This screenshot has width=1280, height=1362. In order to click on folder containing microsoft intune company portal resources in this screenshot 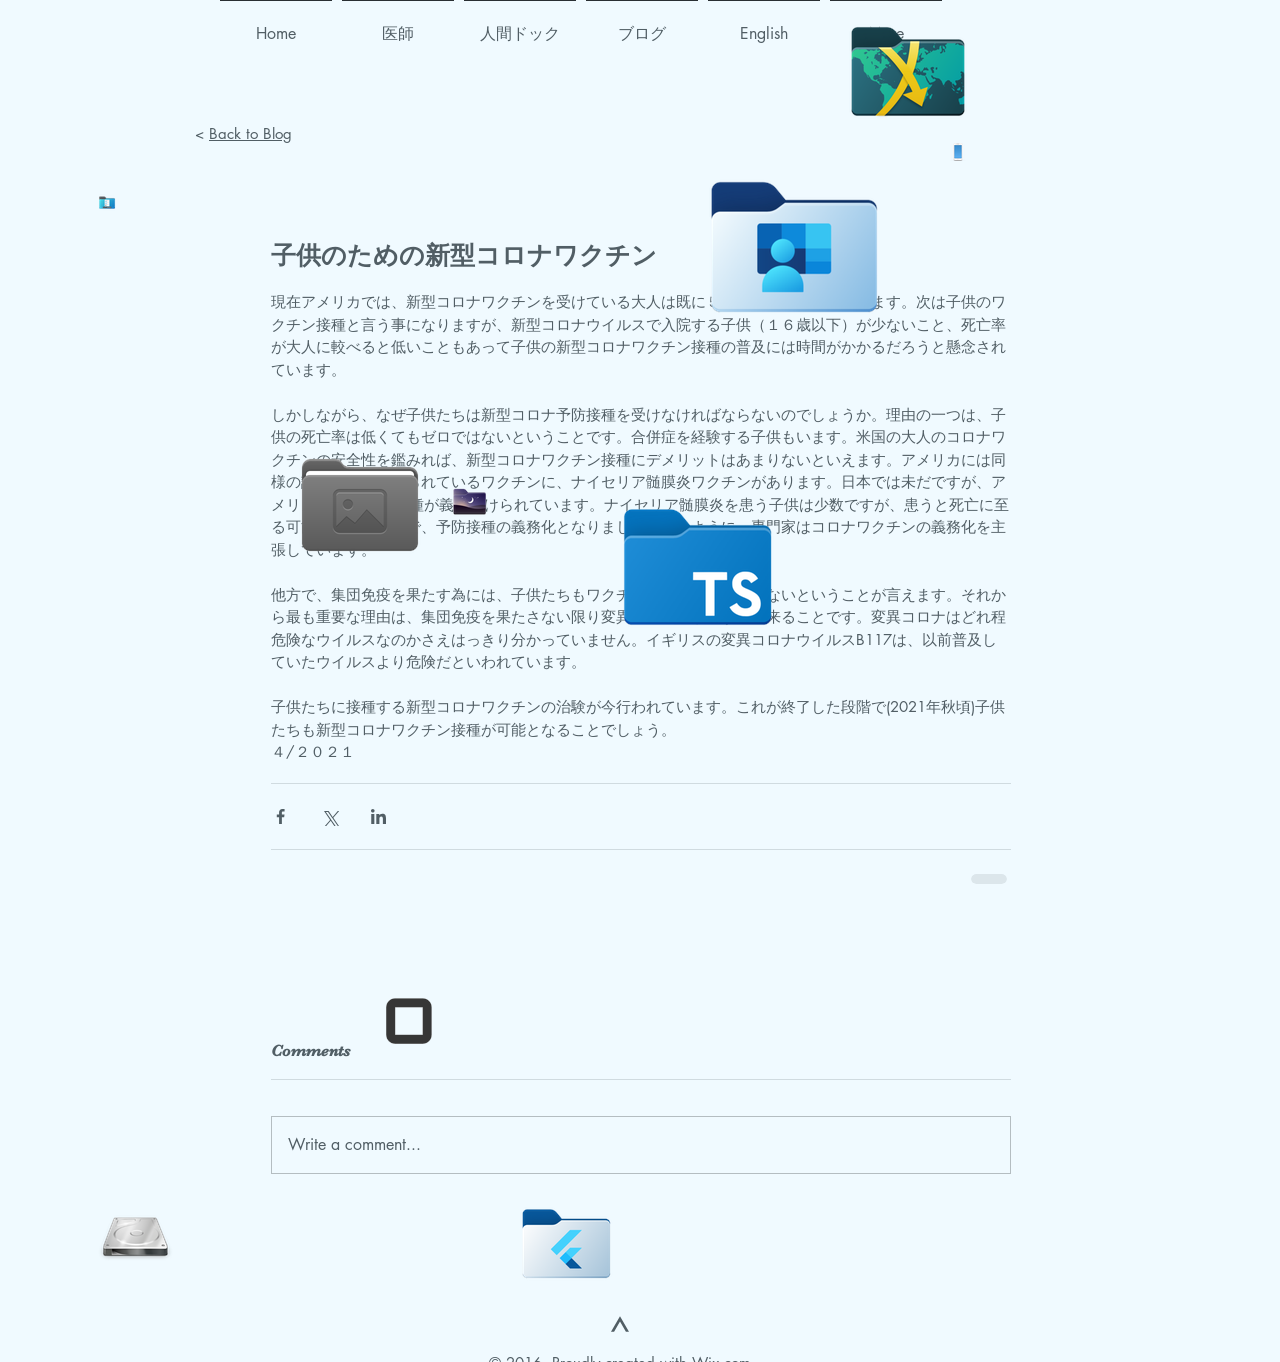, I will do `click(793, 251)`.